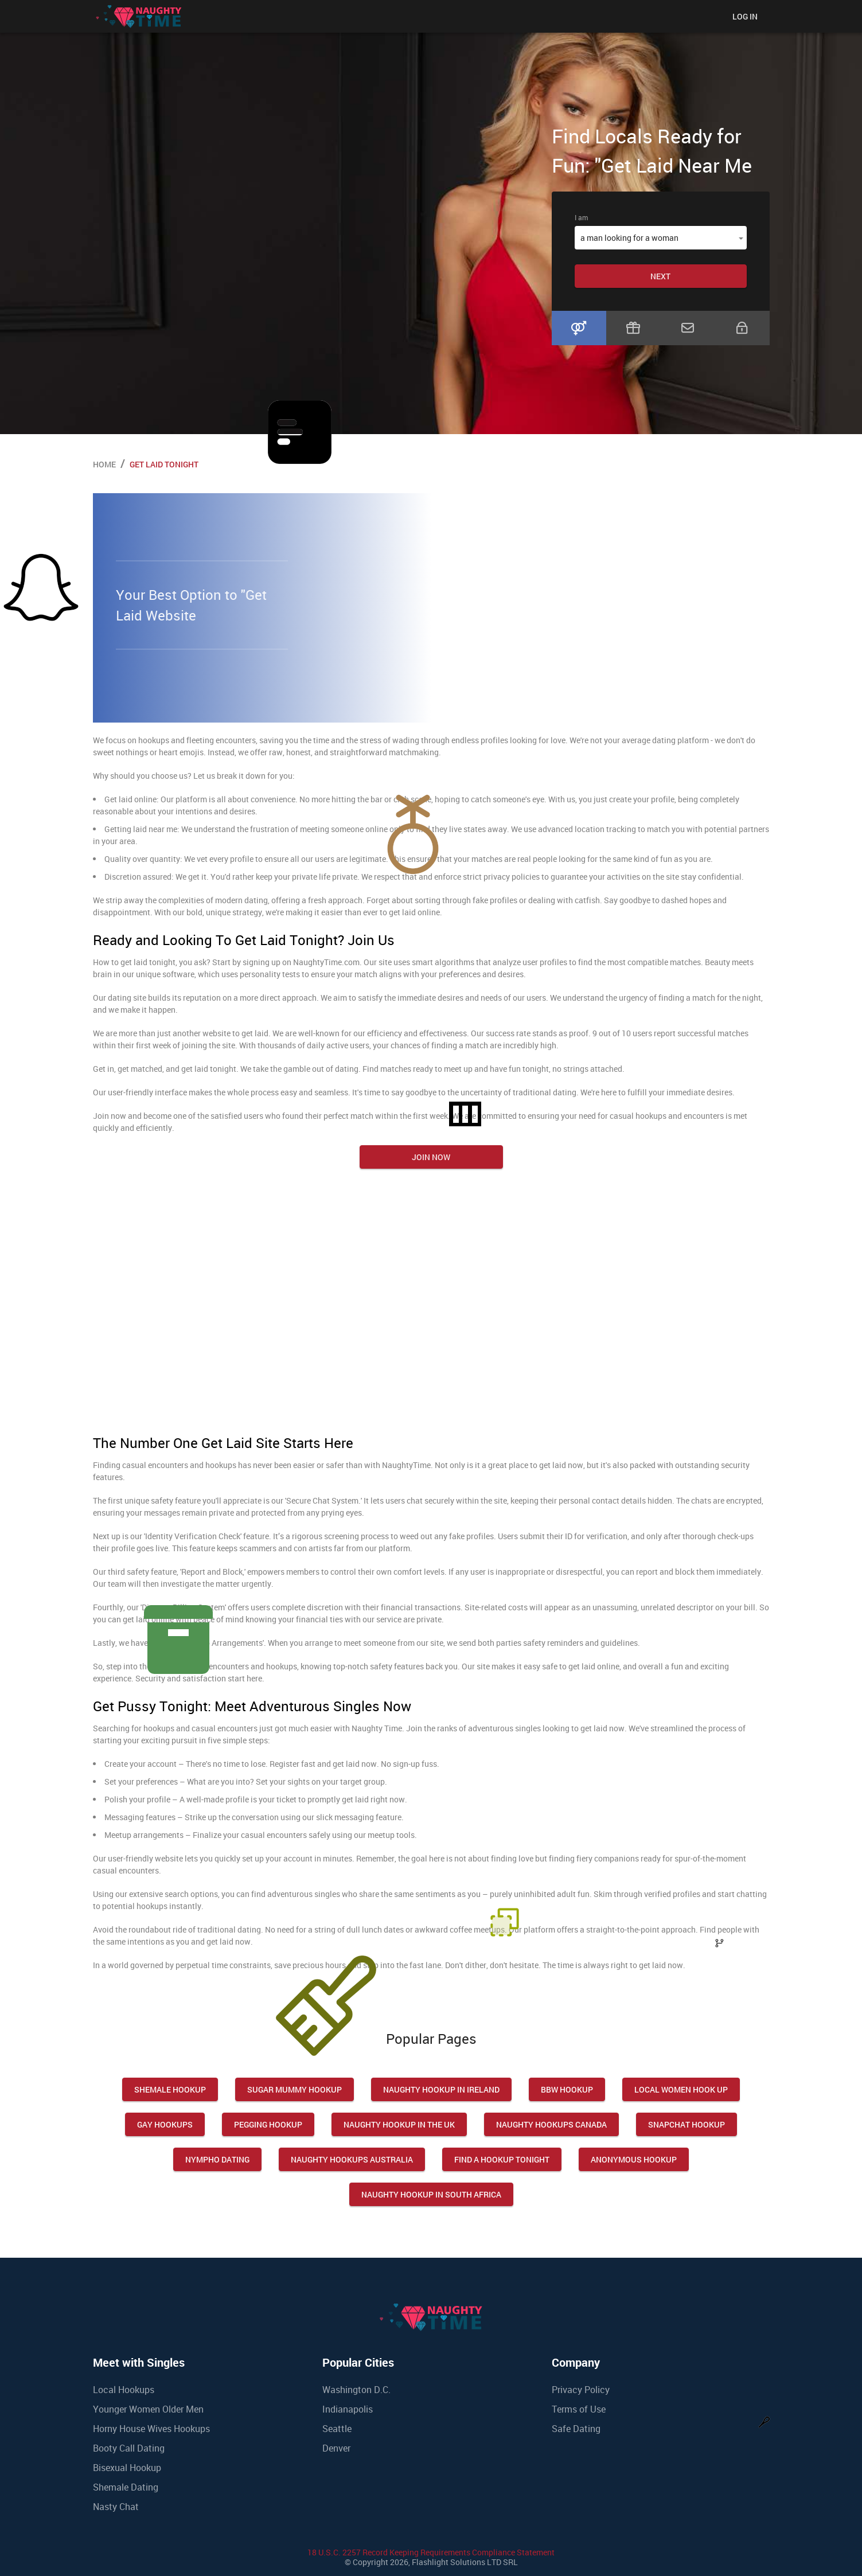 The height and width of the screenshot is (2576, 862). I want to click on access painting or drawing tools, so click(327, 2004).